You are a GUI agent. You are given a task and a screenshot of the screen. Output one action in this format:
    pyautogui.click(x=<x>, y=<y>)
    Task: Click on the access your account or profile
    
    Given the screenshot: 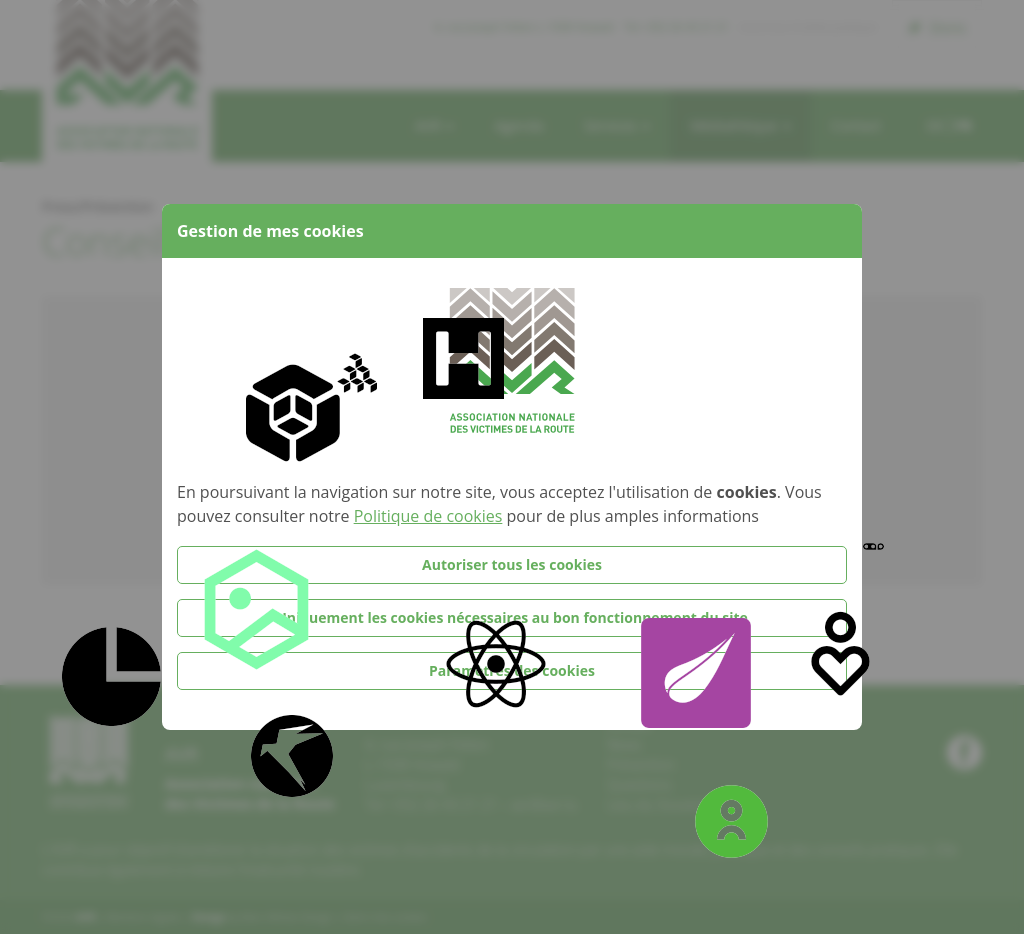 What is the action you would take?
    pyautogui.click(x=731, y=821)
    